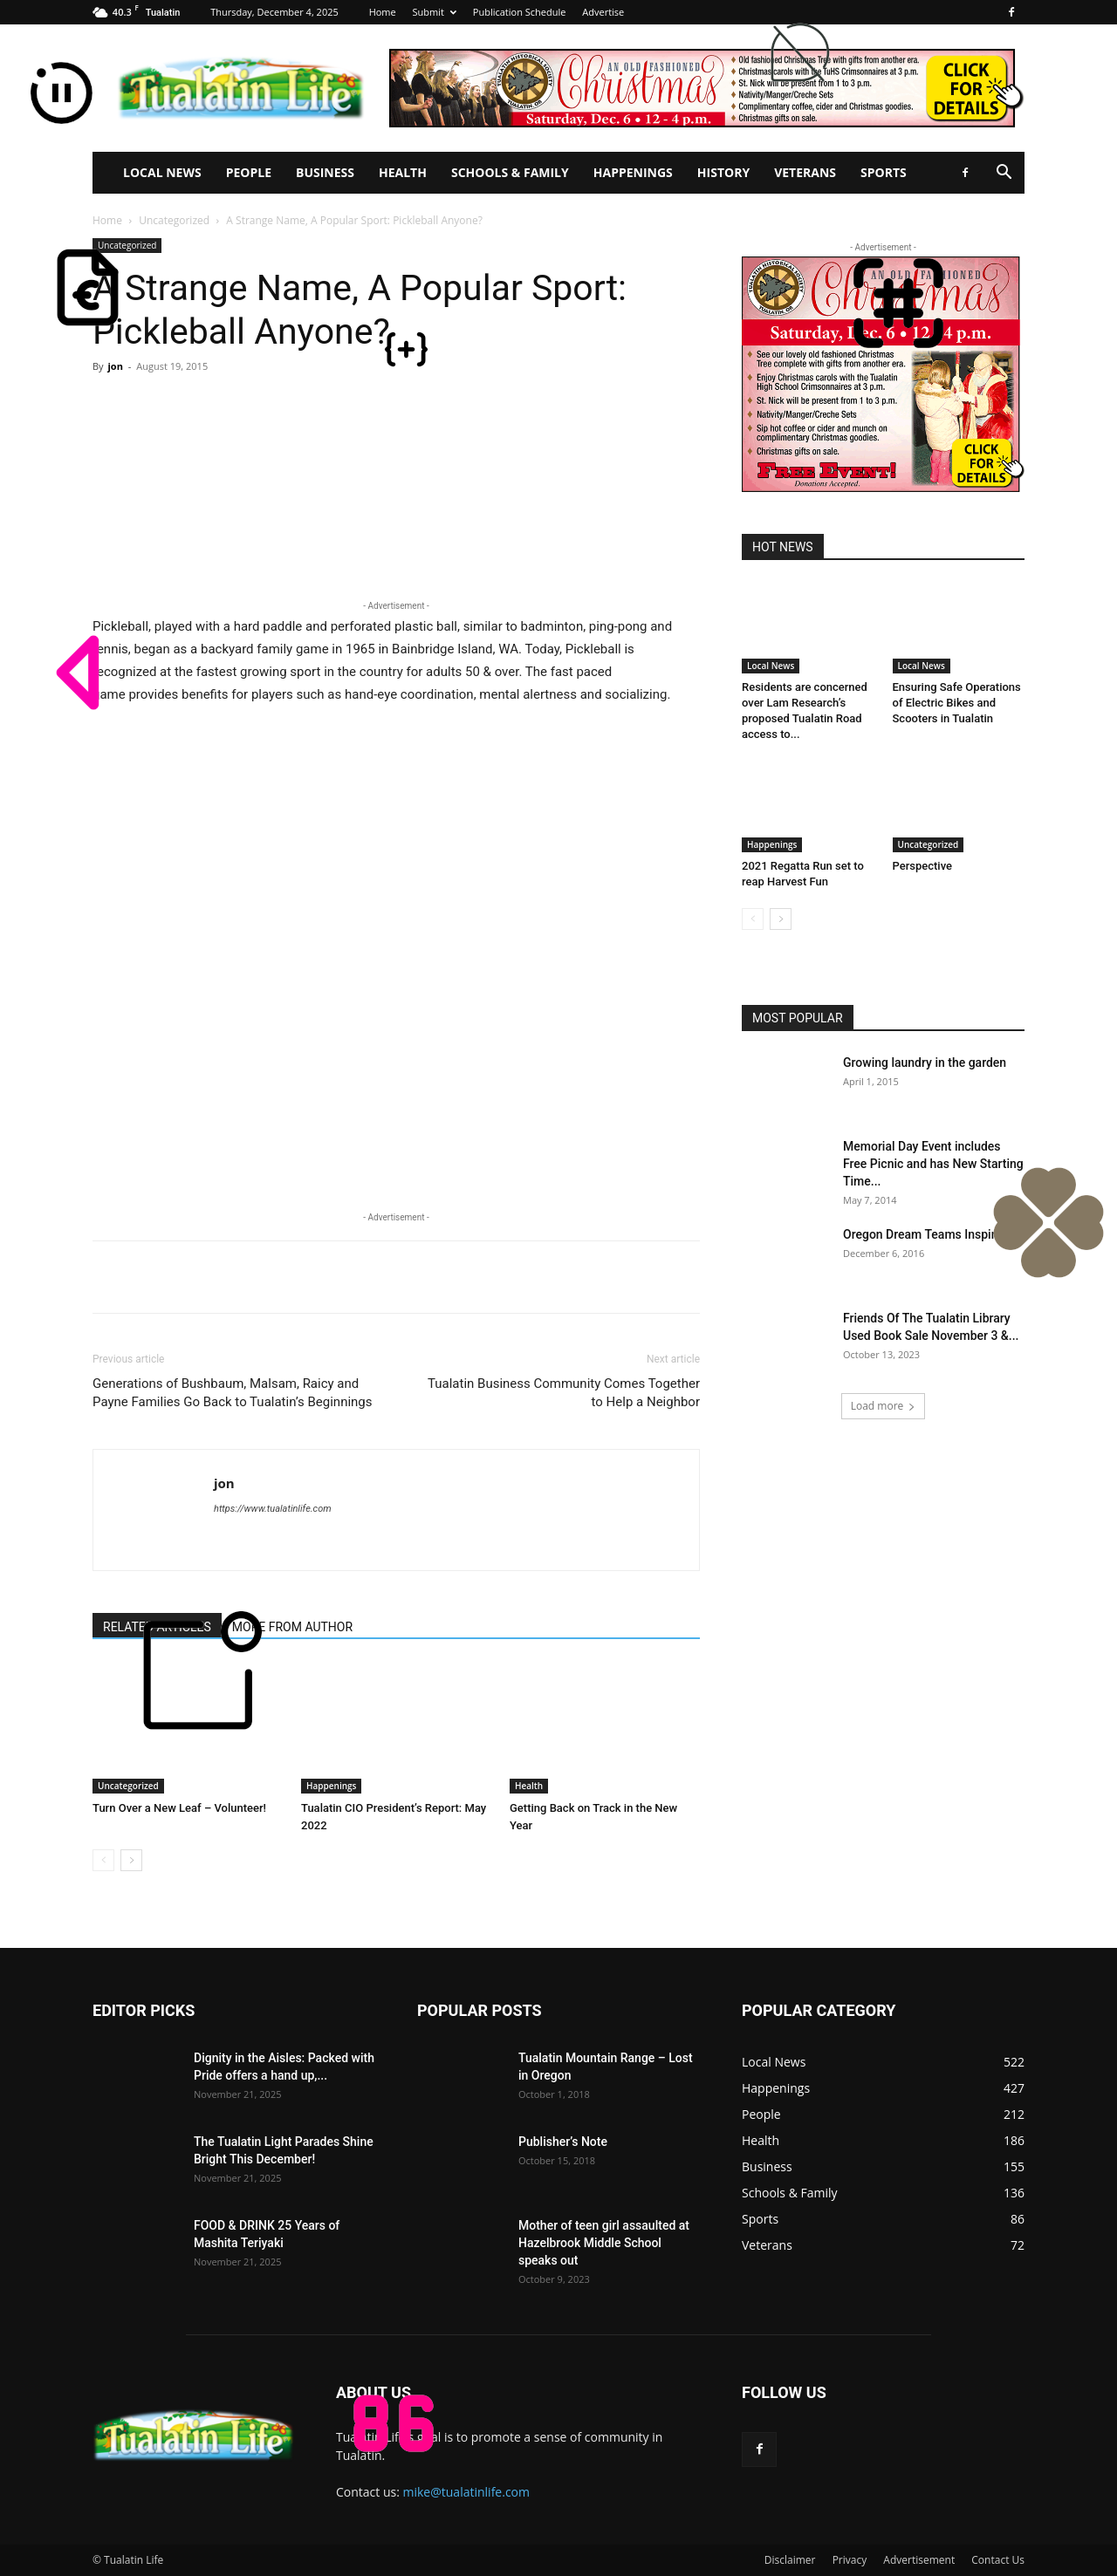  Describe the element at coordinates (200, 1672) in the screenshot. I see `view notifications` at that location.